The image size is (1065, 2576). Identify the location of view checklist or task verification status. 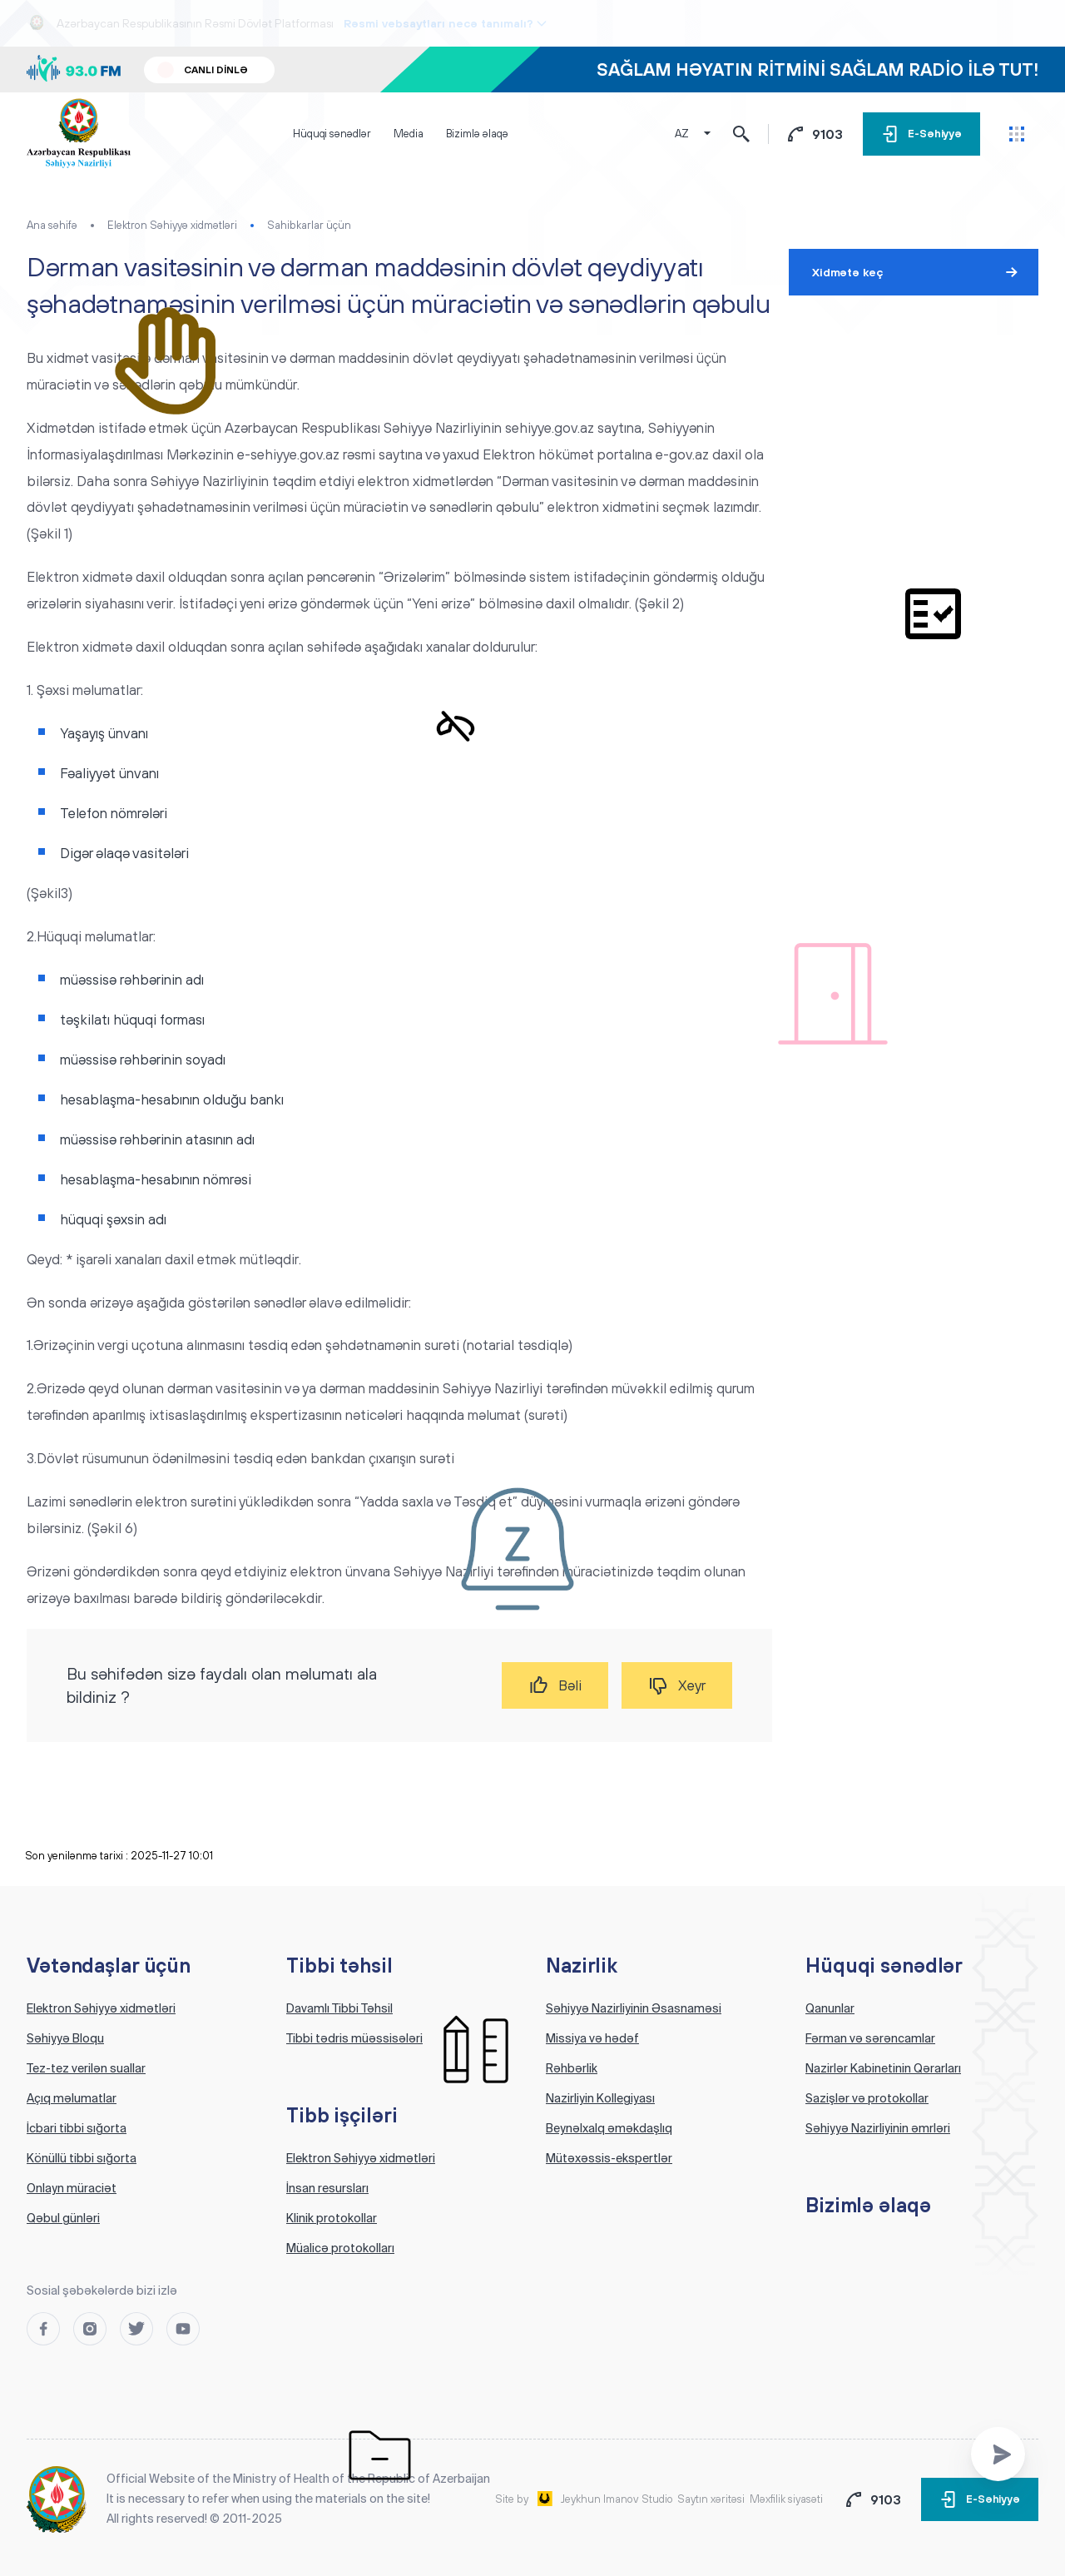
(933, 613).